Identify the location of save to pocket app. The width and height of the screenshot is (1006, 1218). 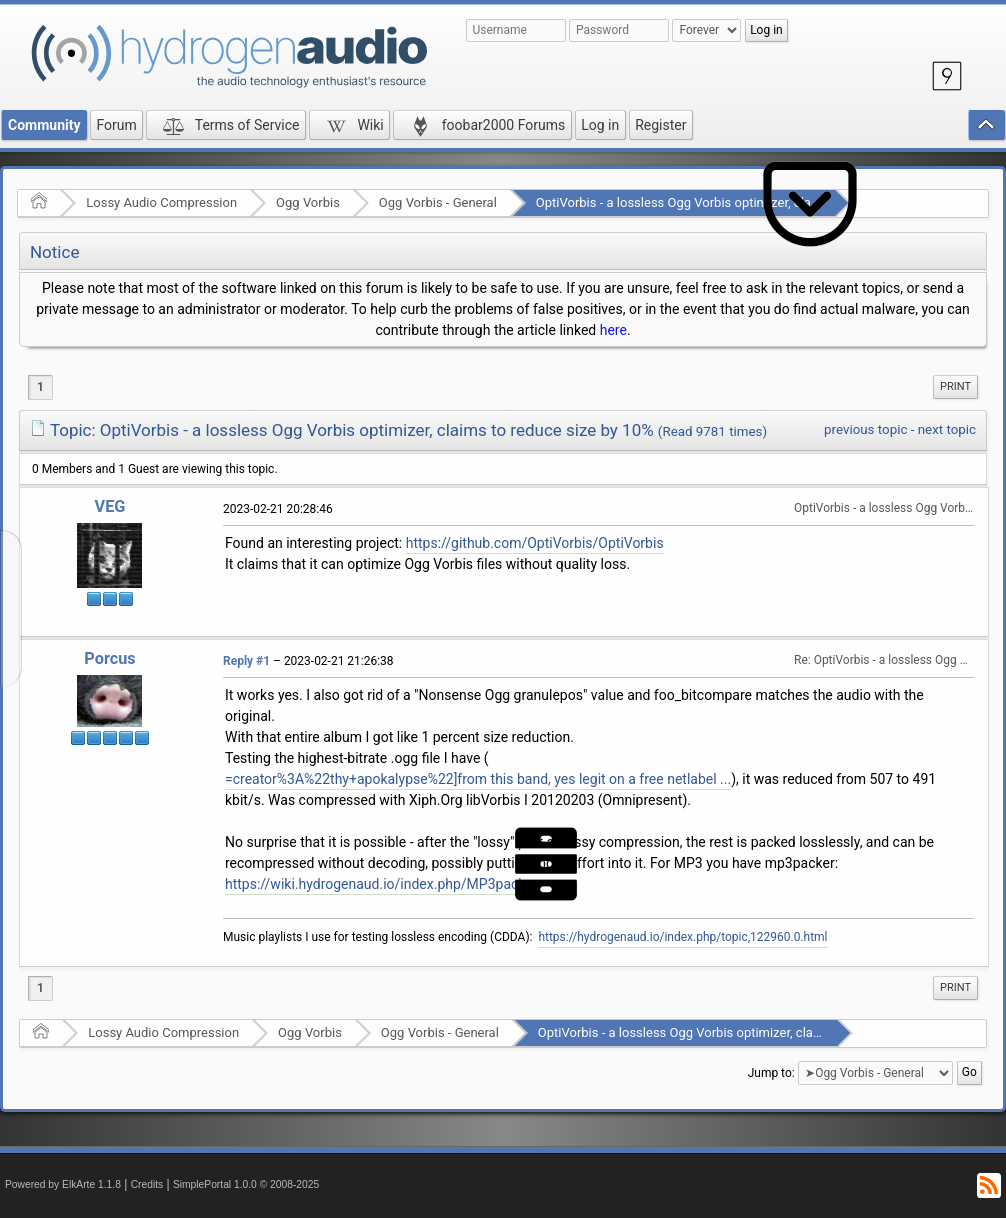
(810, 204).